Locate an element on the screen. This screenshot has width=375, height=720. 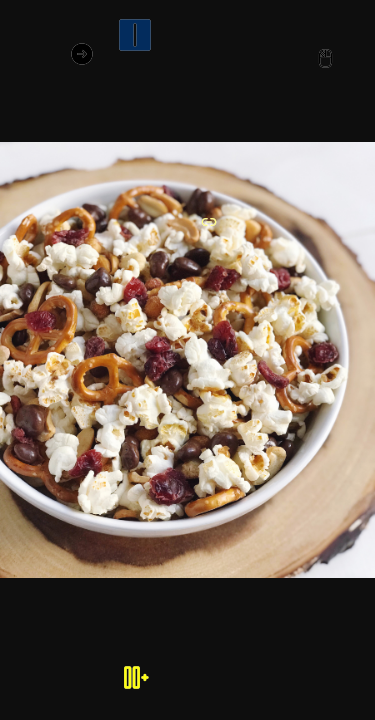
add a new column to the right is located at coordinates (134, 677).